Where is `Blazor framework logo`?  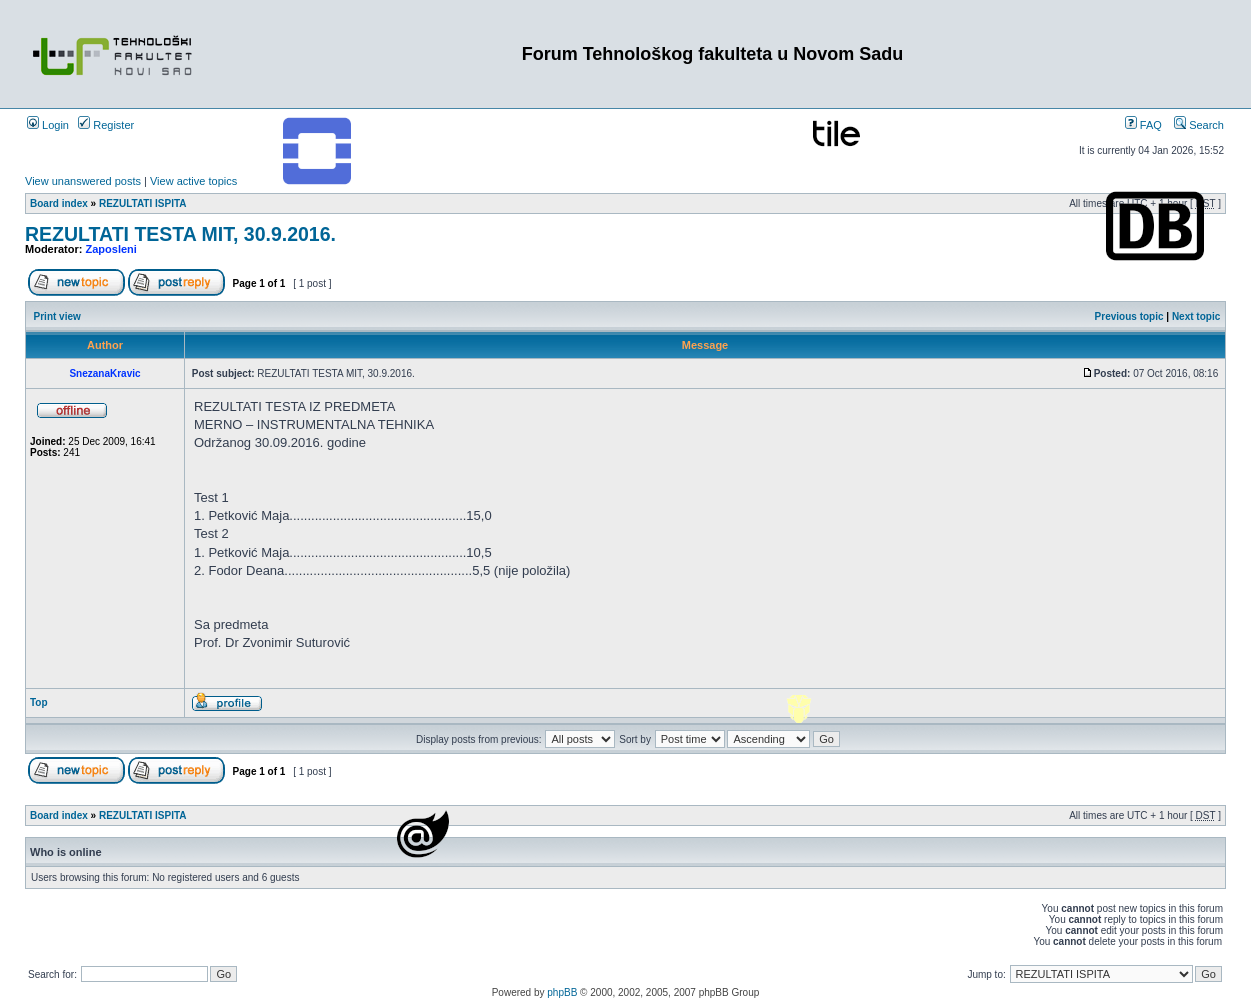
Blazor framework logo is located at coordinates (423, 834).